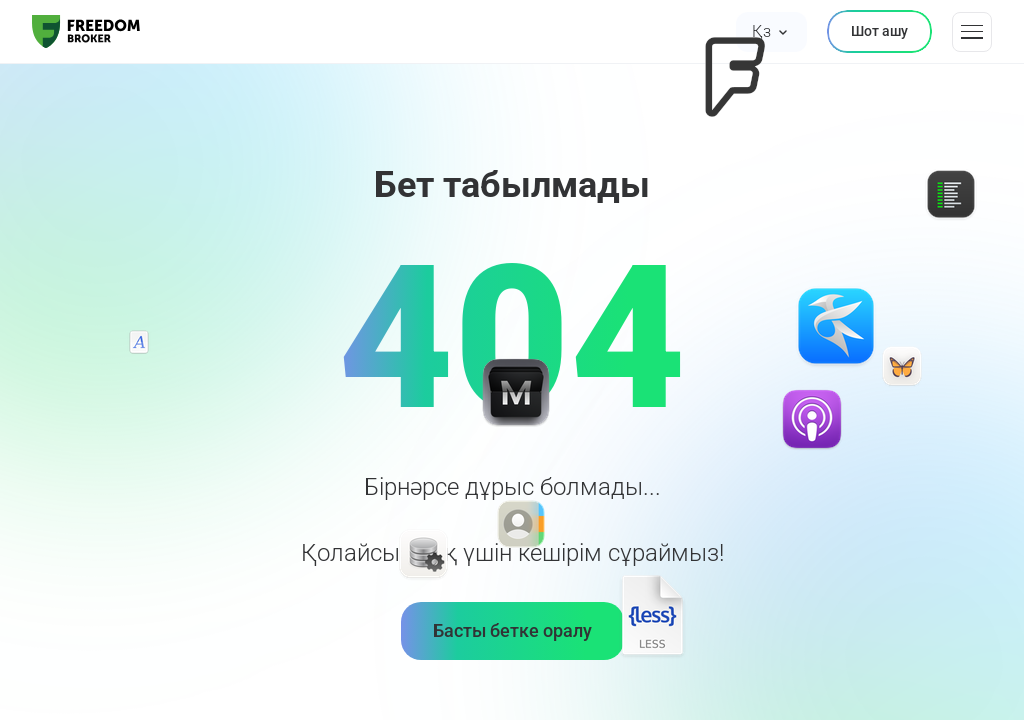 This screenshot has height=720, width=1024. I want to click on connect your foursquare account, so click(732, 77).